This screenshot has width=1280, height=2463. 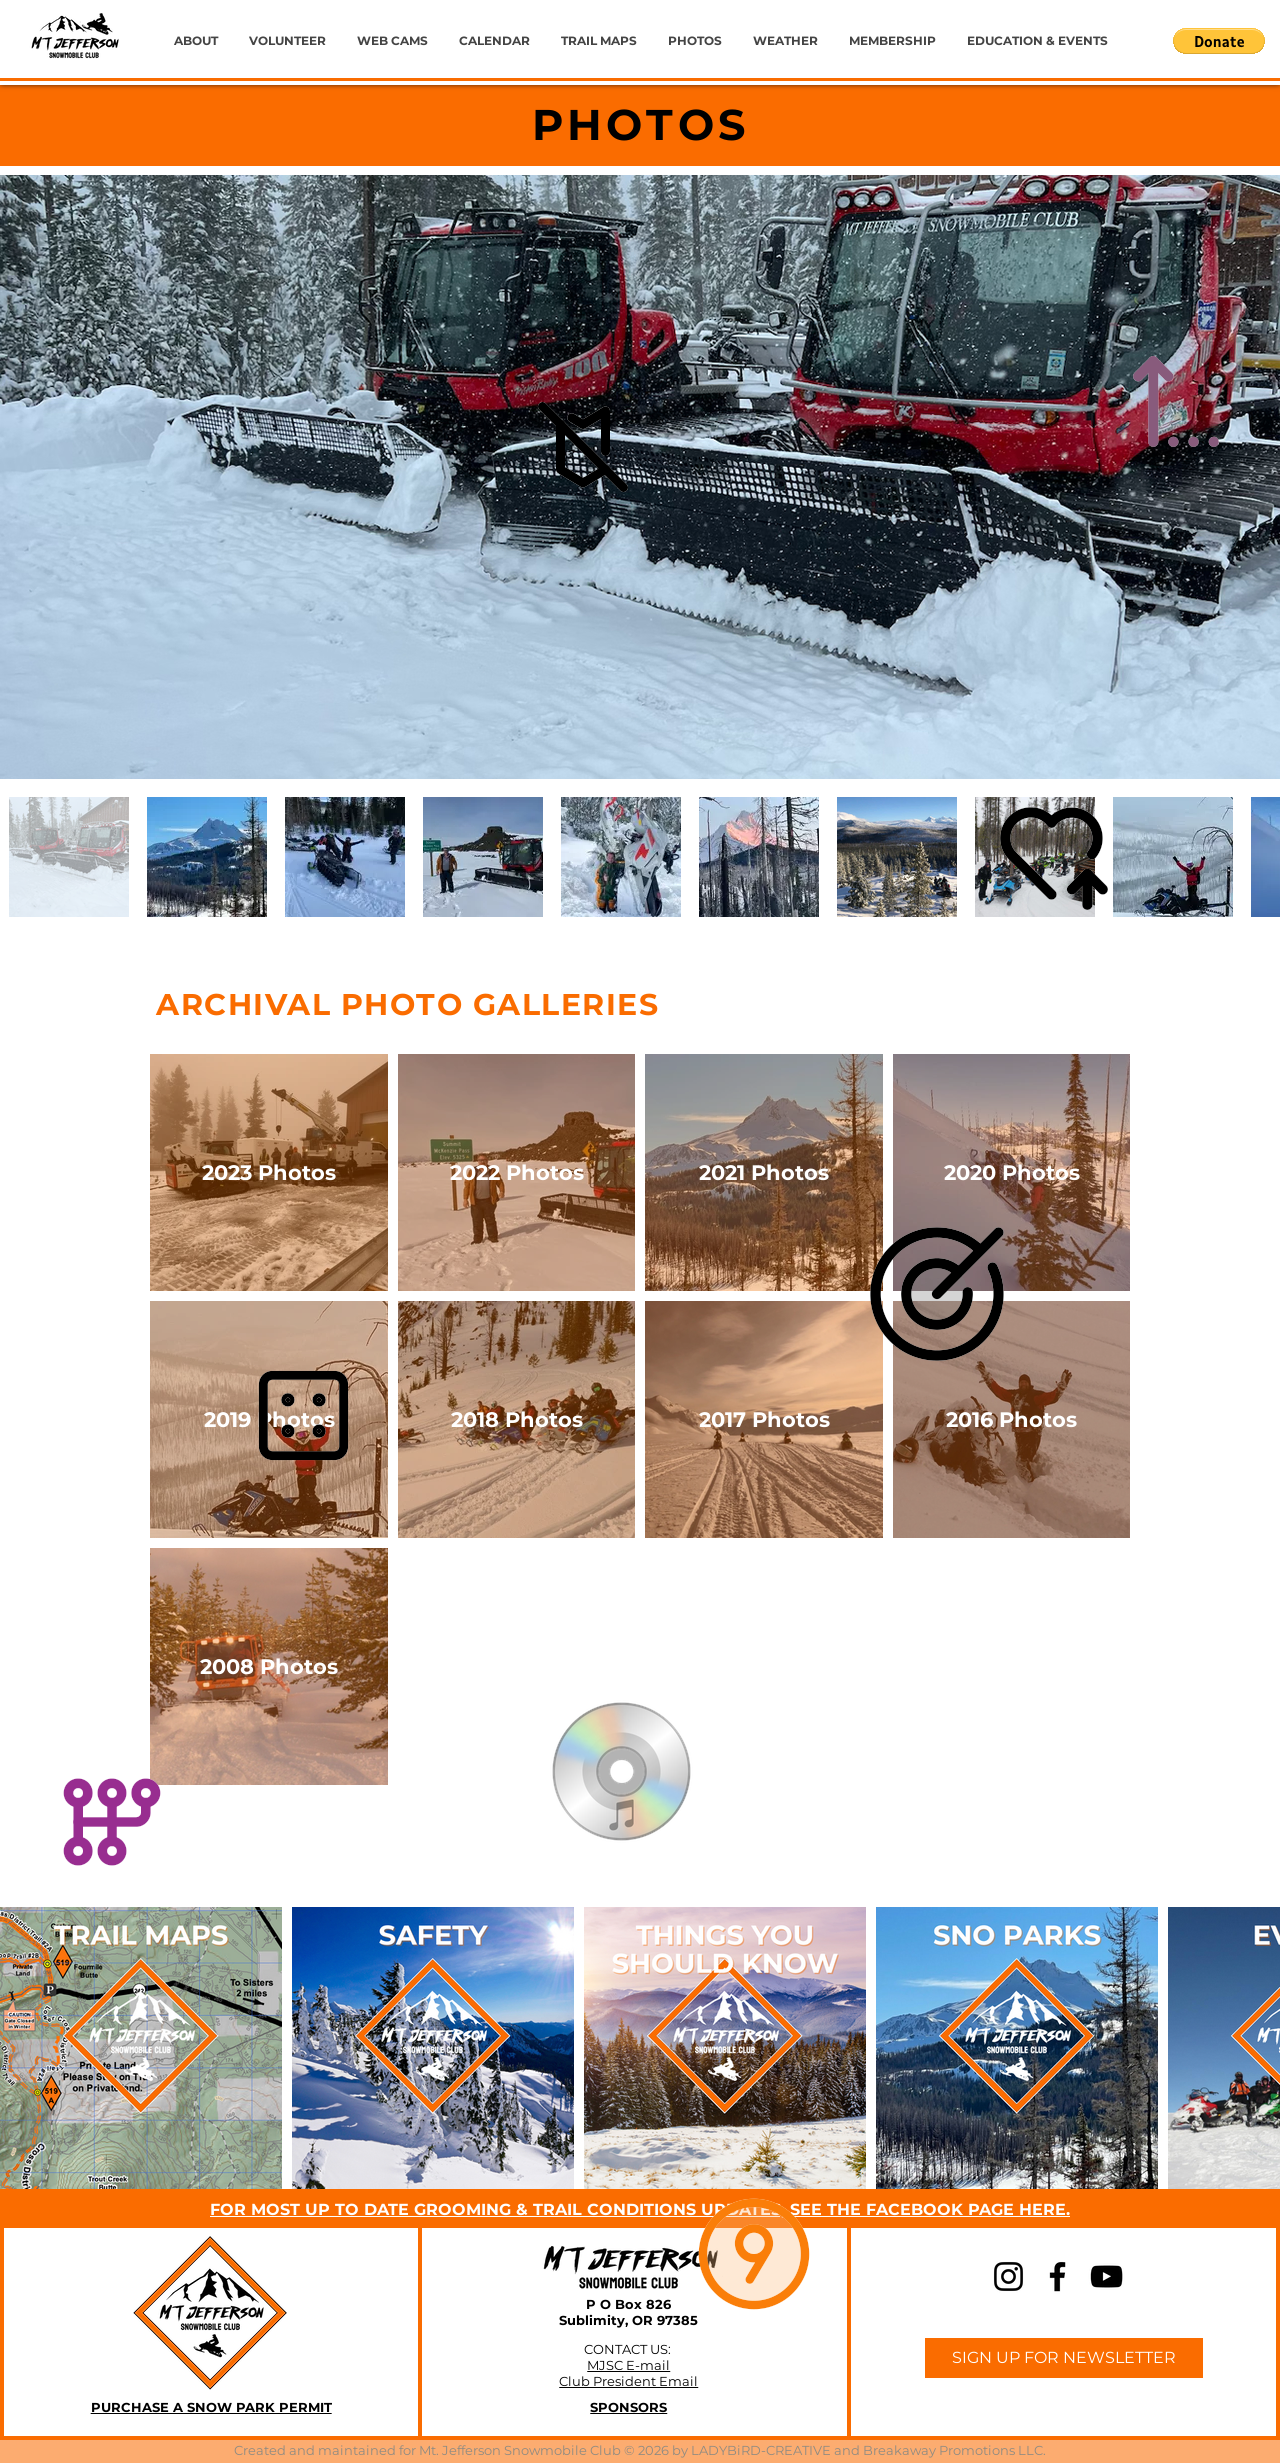 What do you see at coordinates (583, 447) in the screenshot?
I see `disable badge notifications` at bounding box center [583, 447].